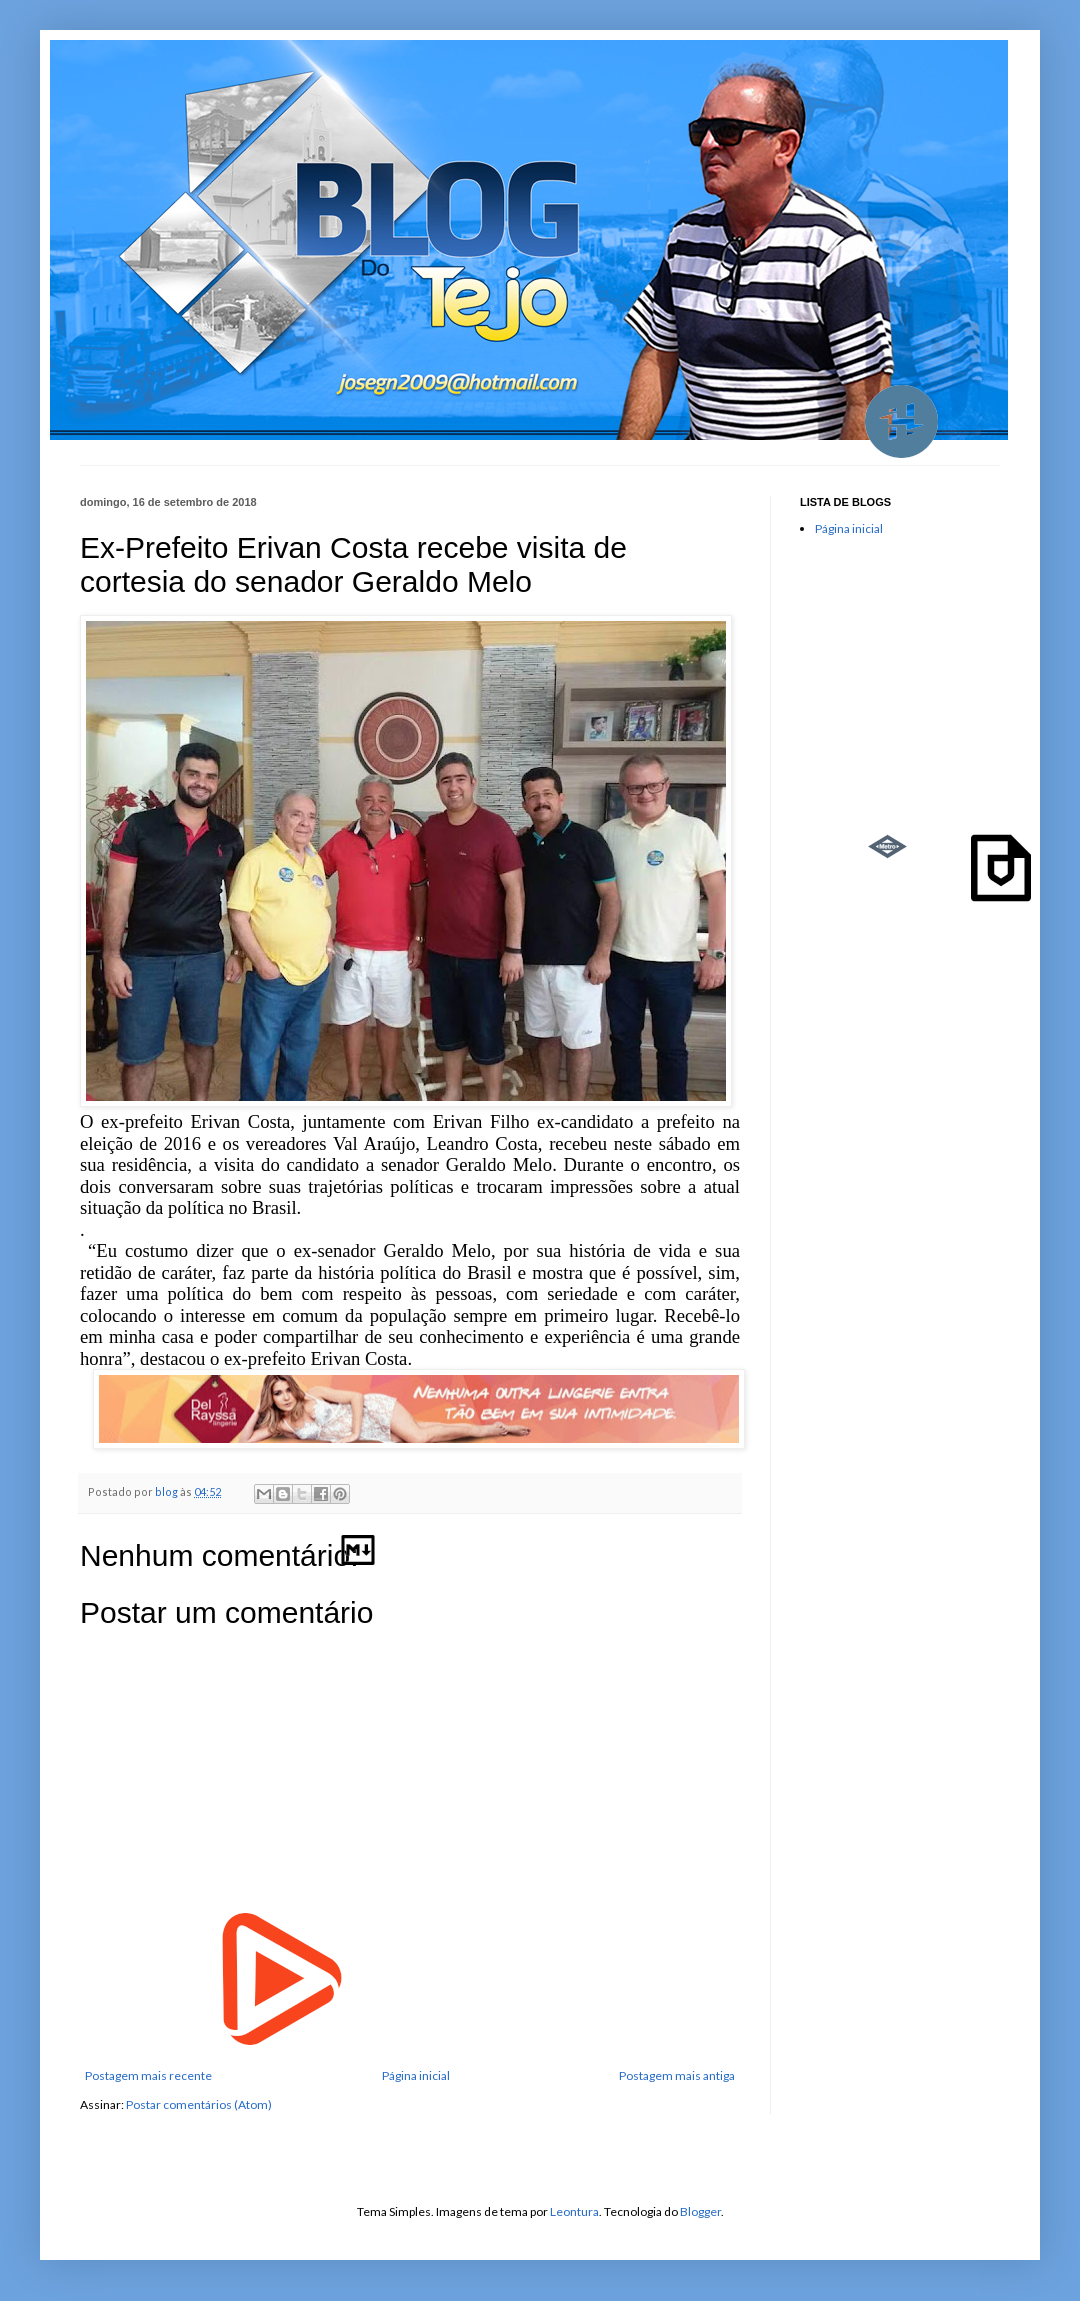  I want to click on open the Metro de Madrid transit app, so click(887, 846).